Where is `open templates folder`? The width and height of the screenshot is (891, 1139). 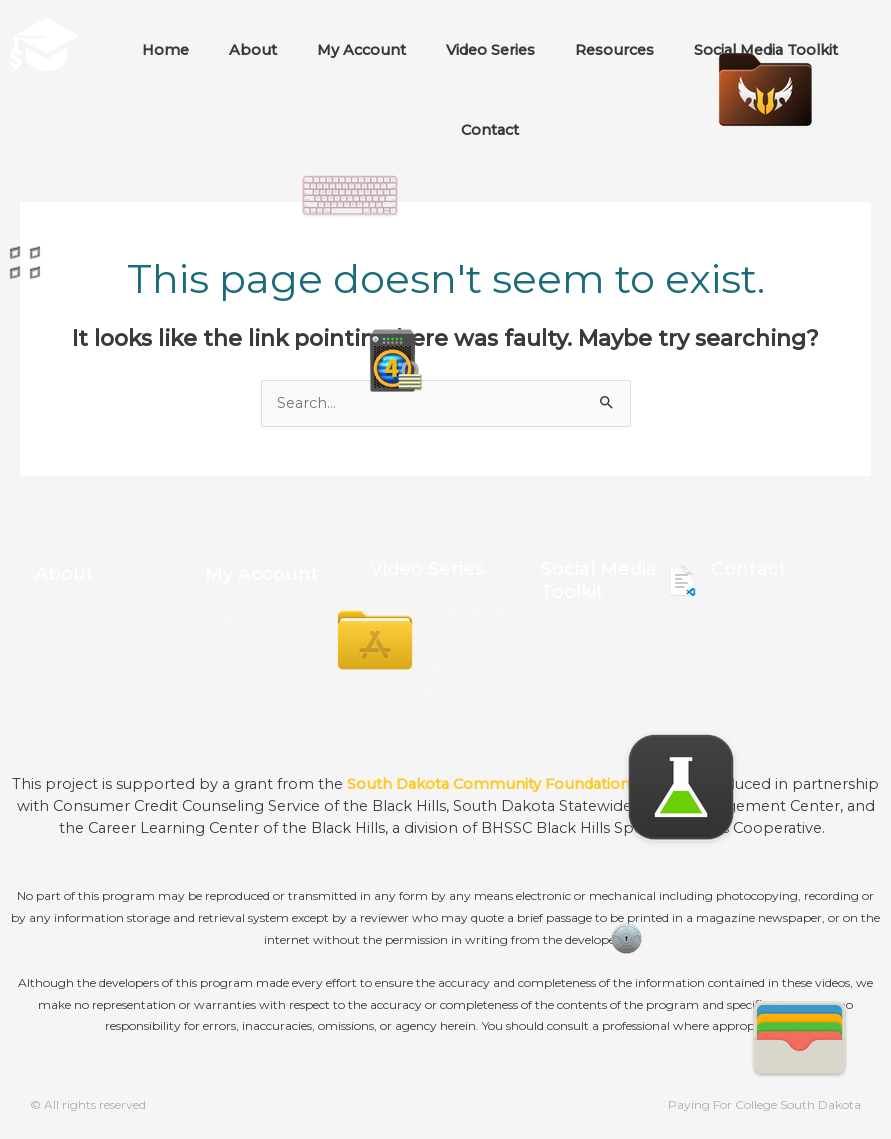
open templates folder is located at coordinates (375, 640).